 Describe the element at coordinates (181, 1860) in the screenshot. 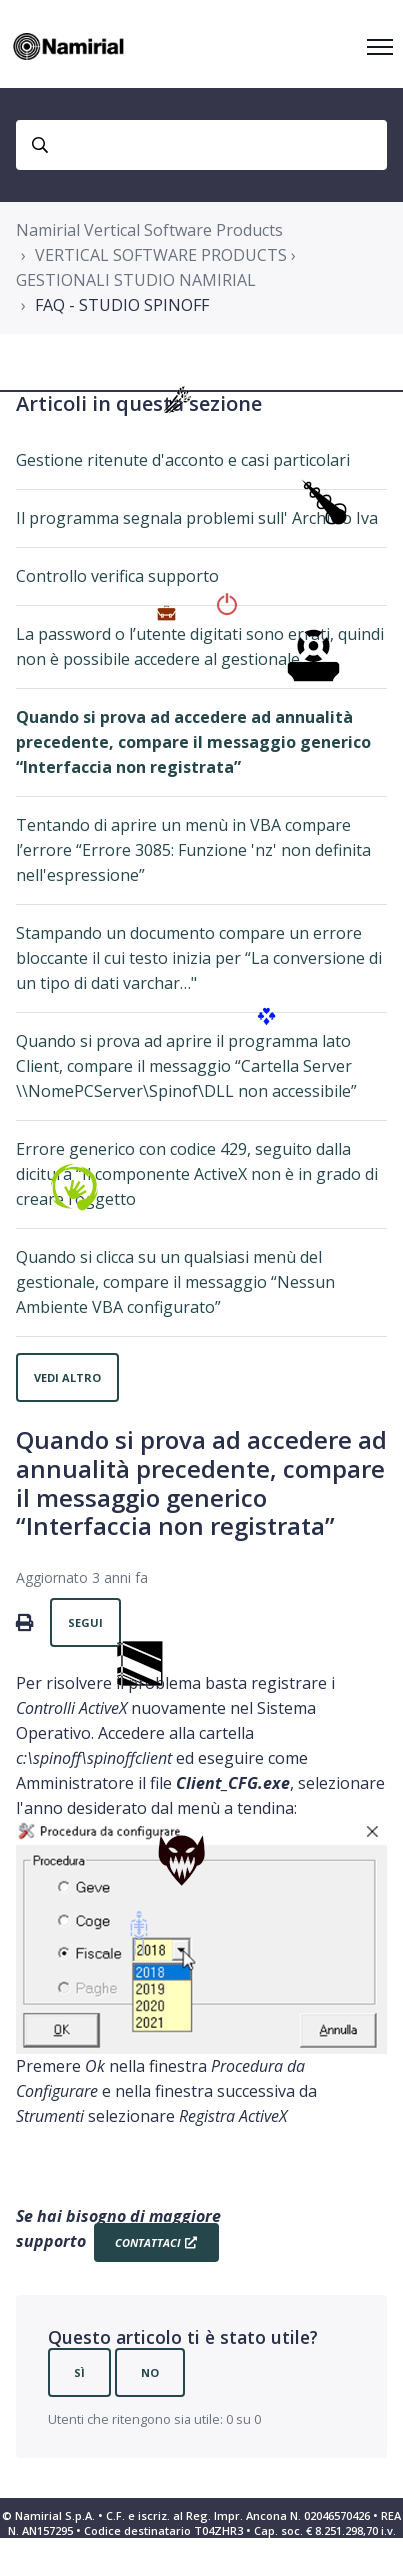

I see `select imp or demon character` at that location.